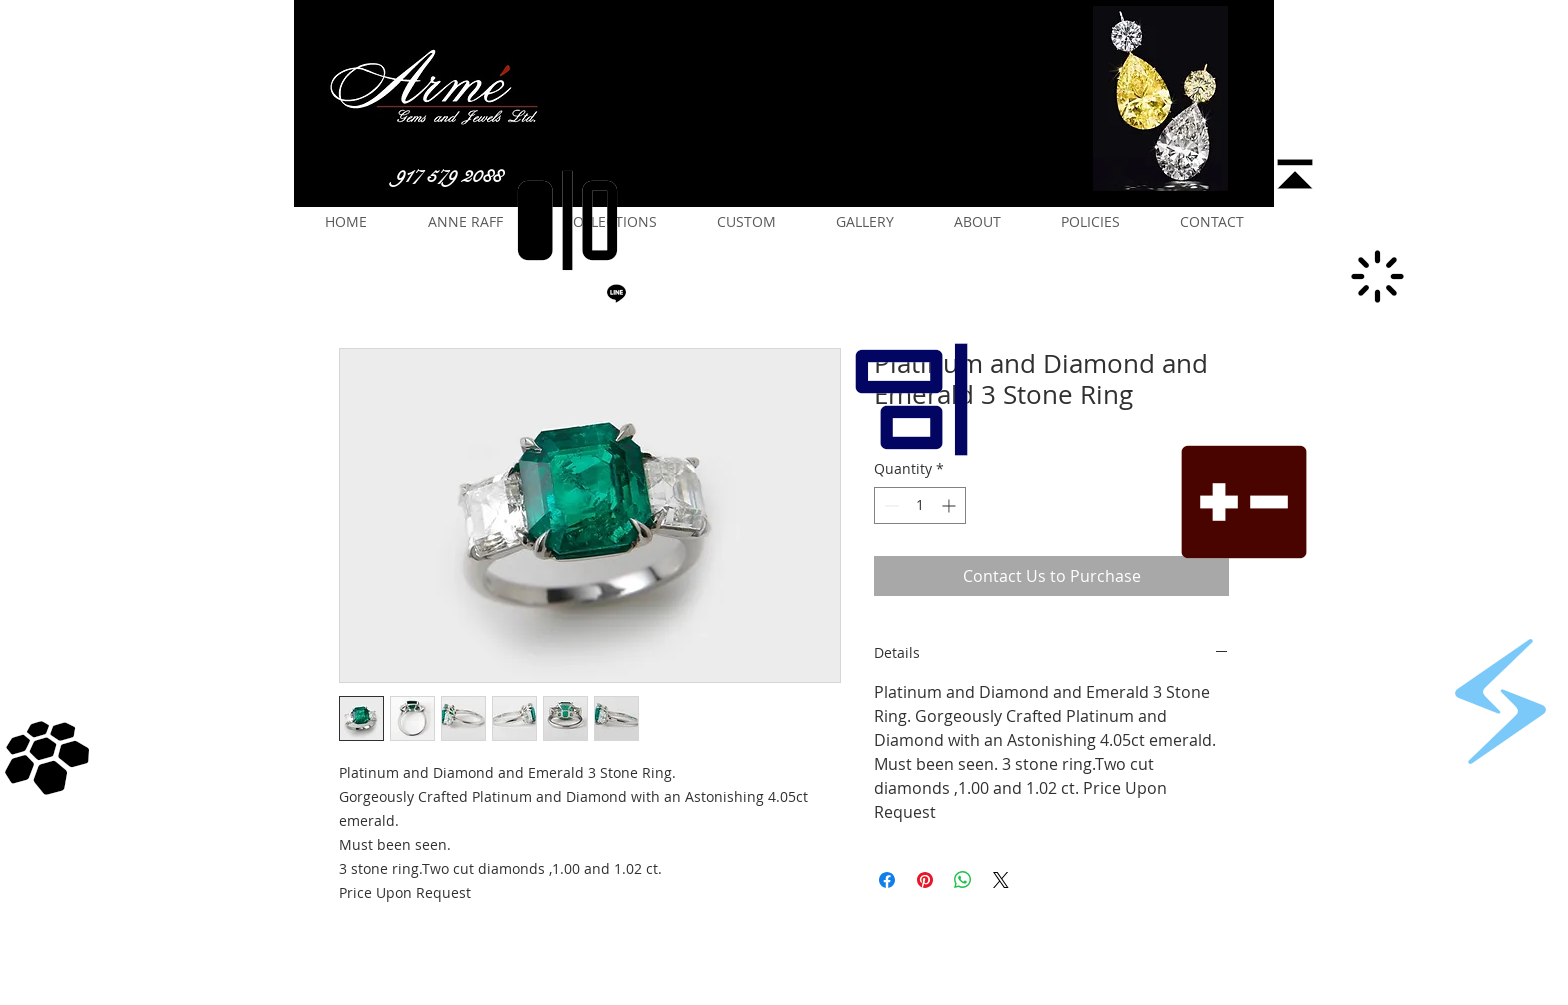 This screenshot has width=1568, height=1005. I want to click on indicates content is loading, so click(1377, 276).